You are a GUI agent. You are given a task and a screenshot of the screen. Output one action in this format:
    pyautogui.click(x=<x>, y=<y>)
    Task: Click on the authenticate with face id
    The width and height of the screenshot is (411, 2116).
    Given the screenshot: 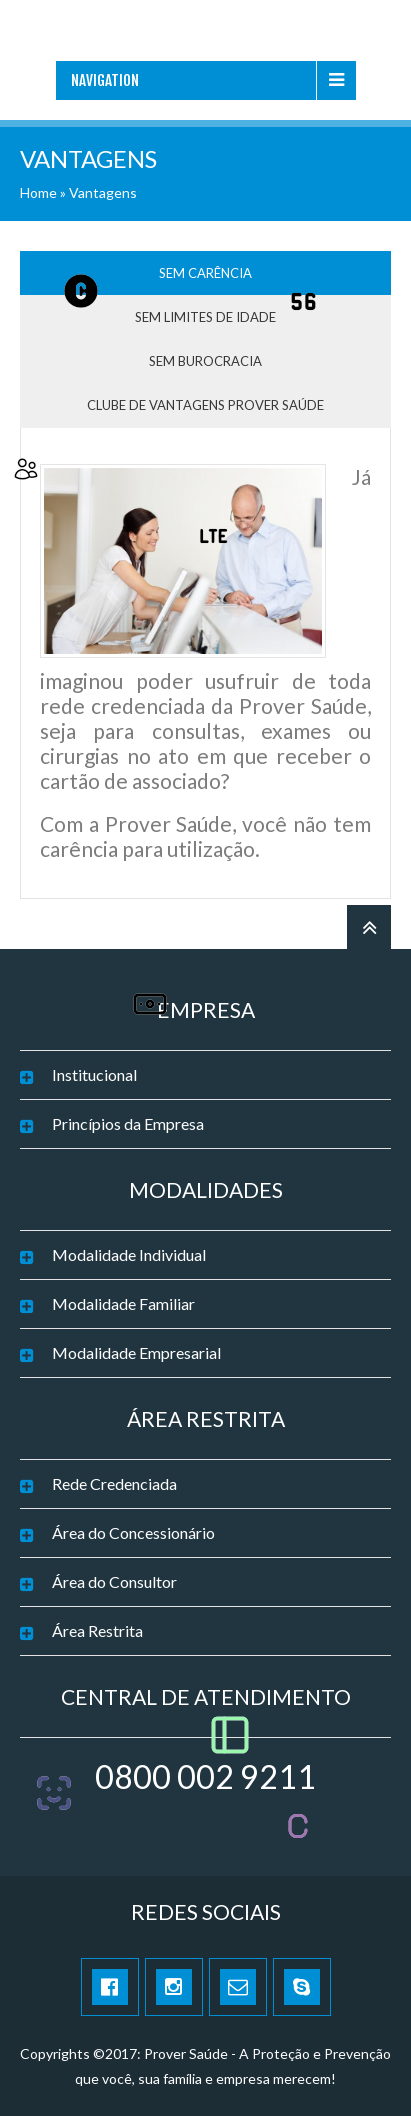 What is the action you would take?
    pyautogui.click(x=54, y=1793)
    